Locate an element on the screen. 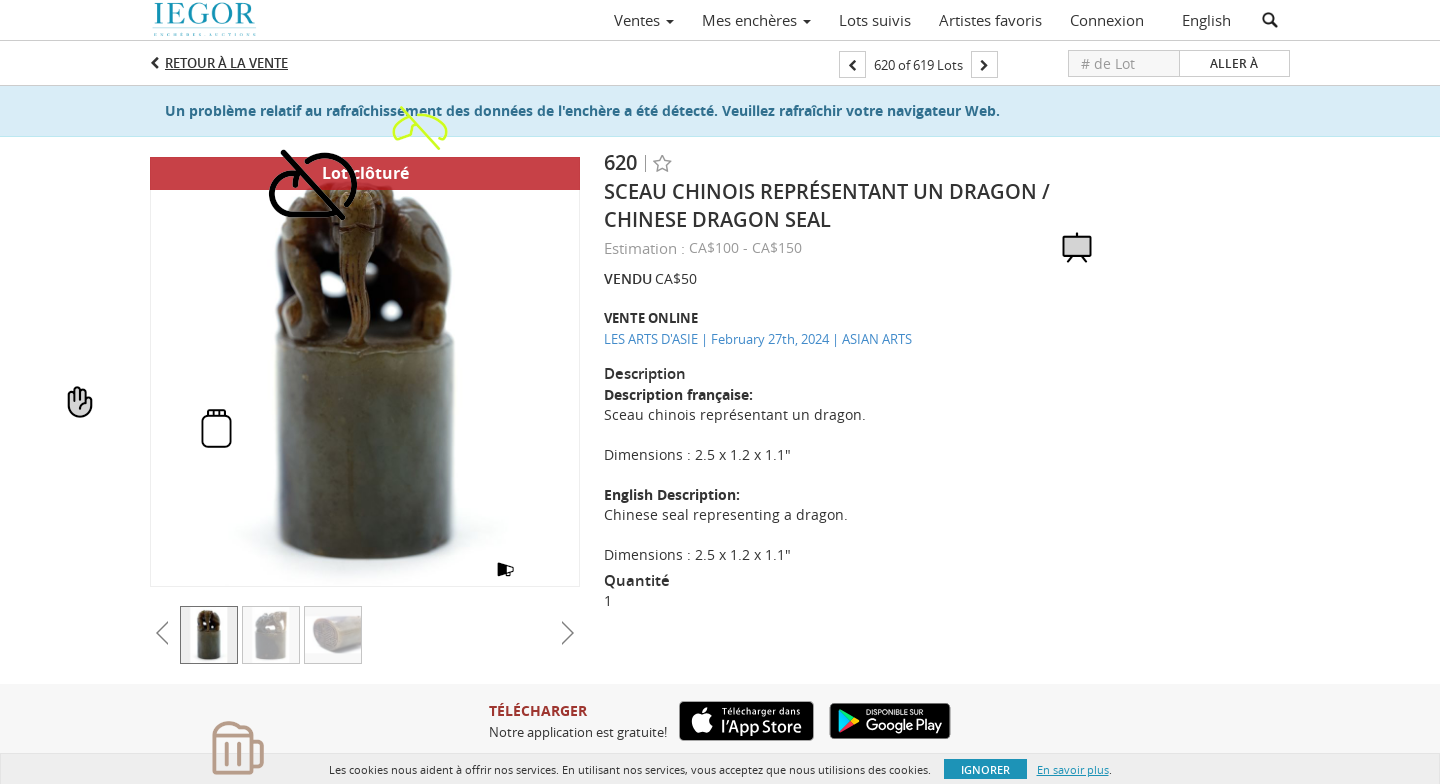 This screenshot has width=1440, height=784. store or save items to a collection is located at coordinates (216, 428).